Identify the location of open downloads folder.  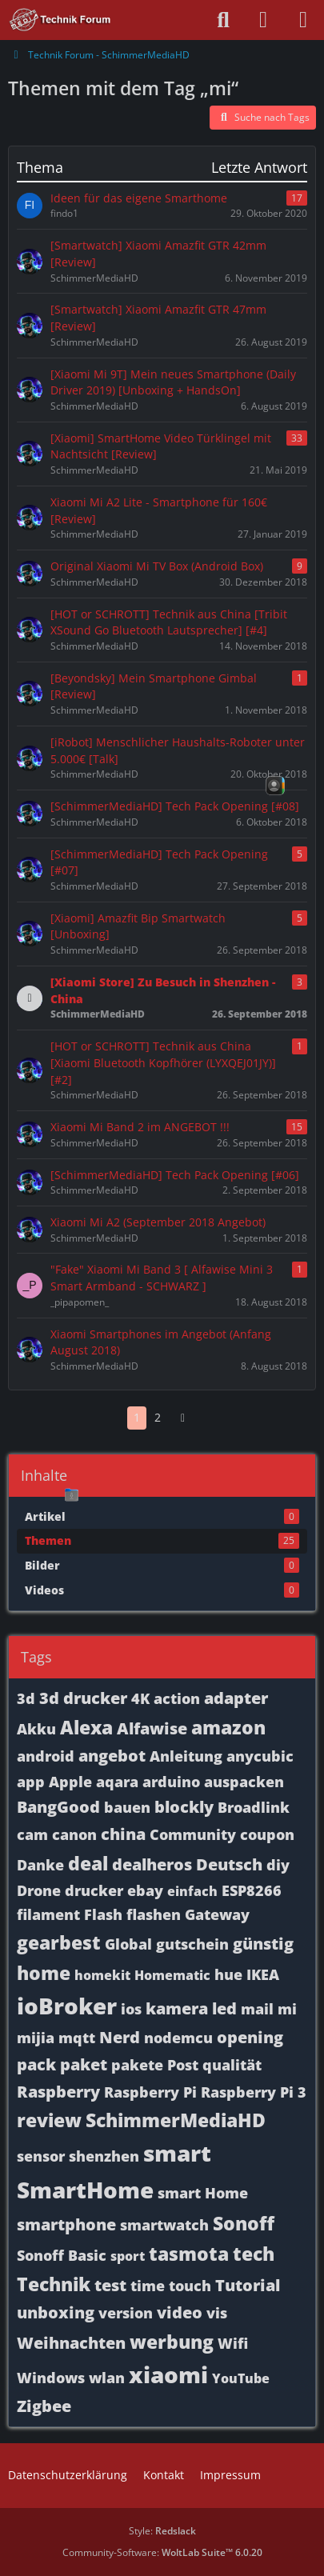
(71, 1494).